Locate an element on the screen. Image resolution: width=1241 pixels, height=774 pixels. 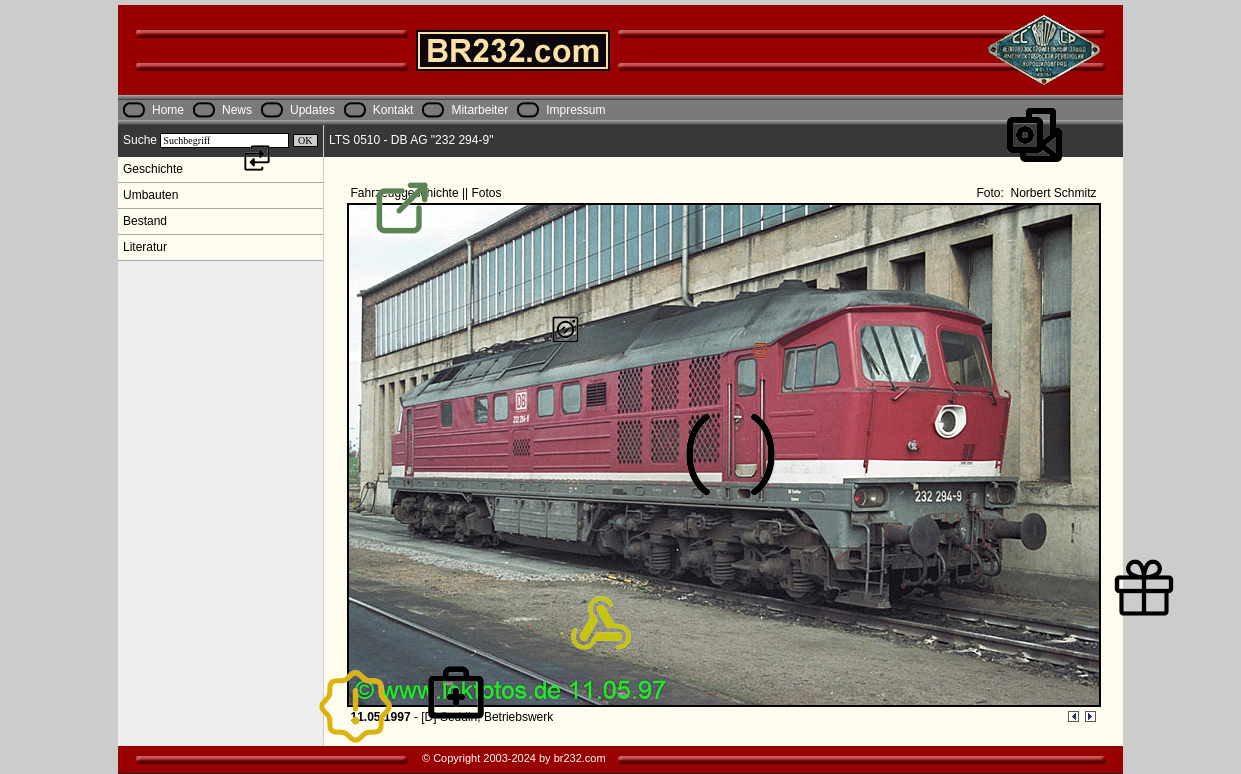
insert parentheses or grouping brackets is located at coordinates (730, 454).